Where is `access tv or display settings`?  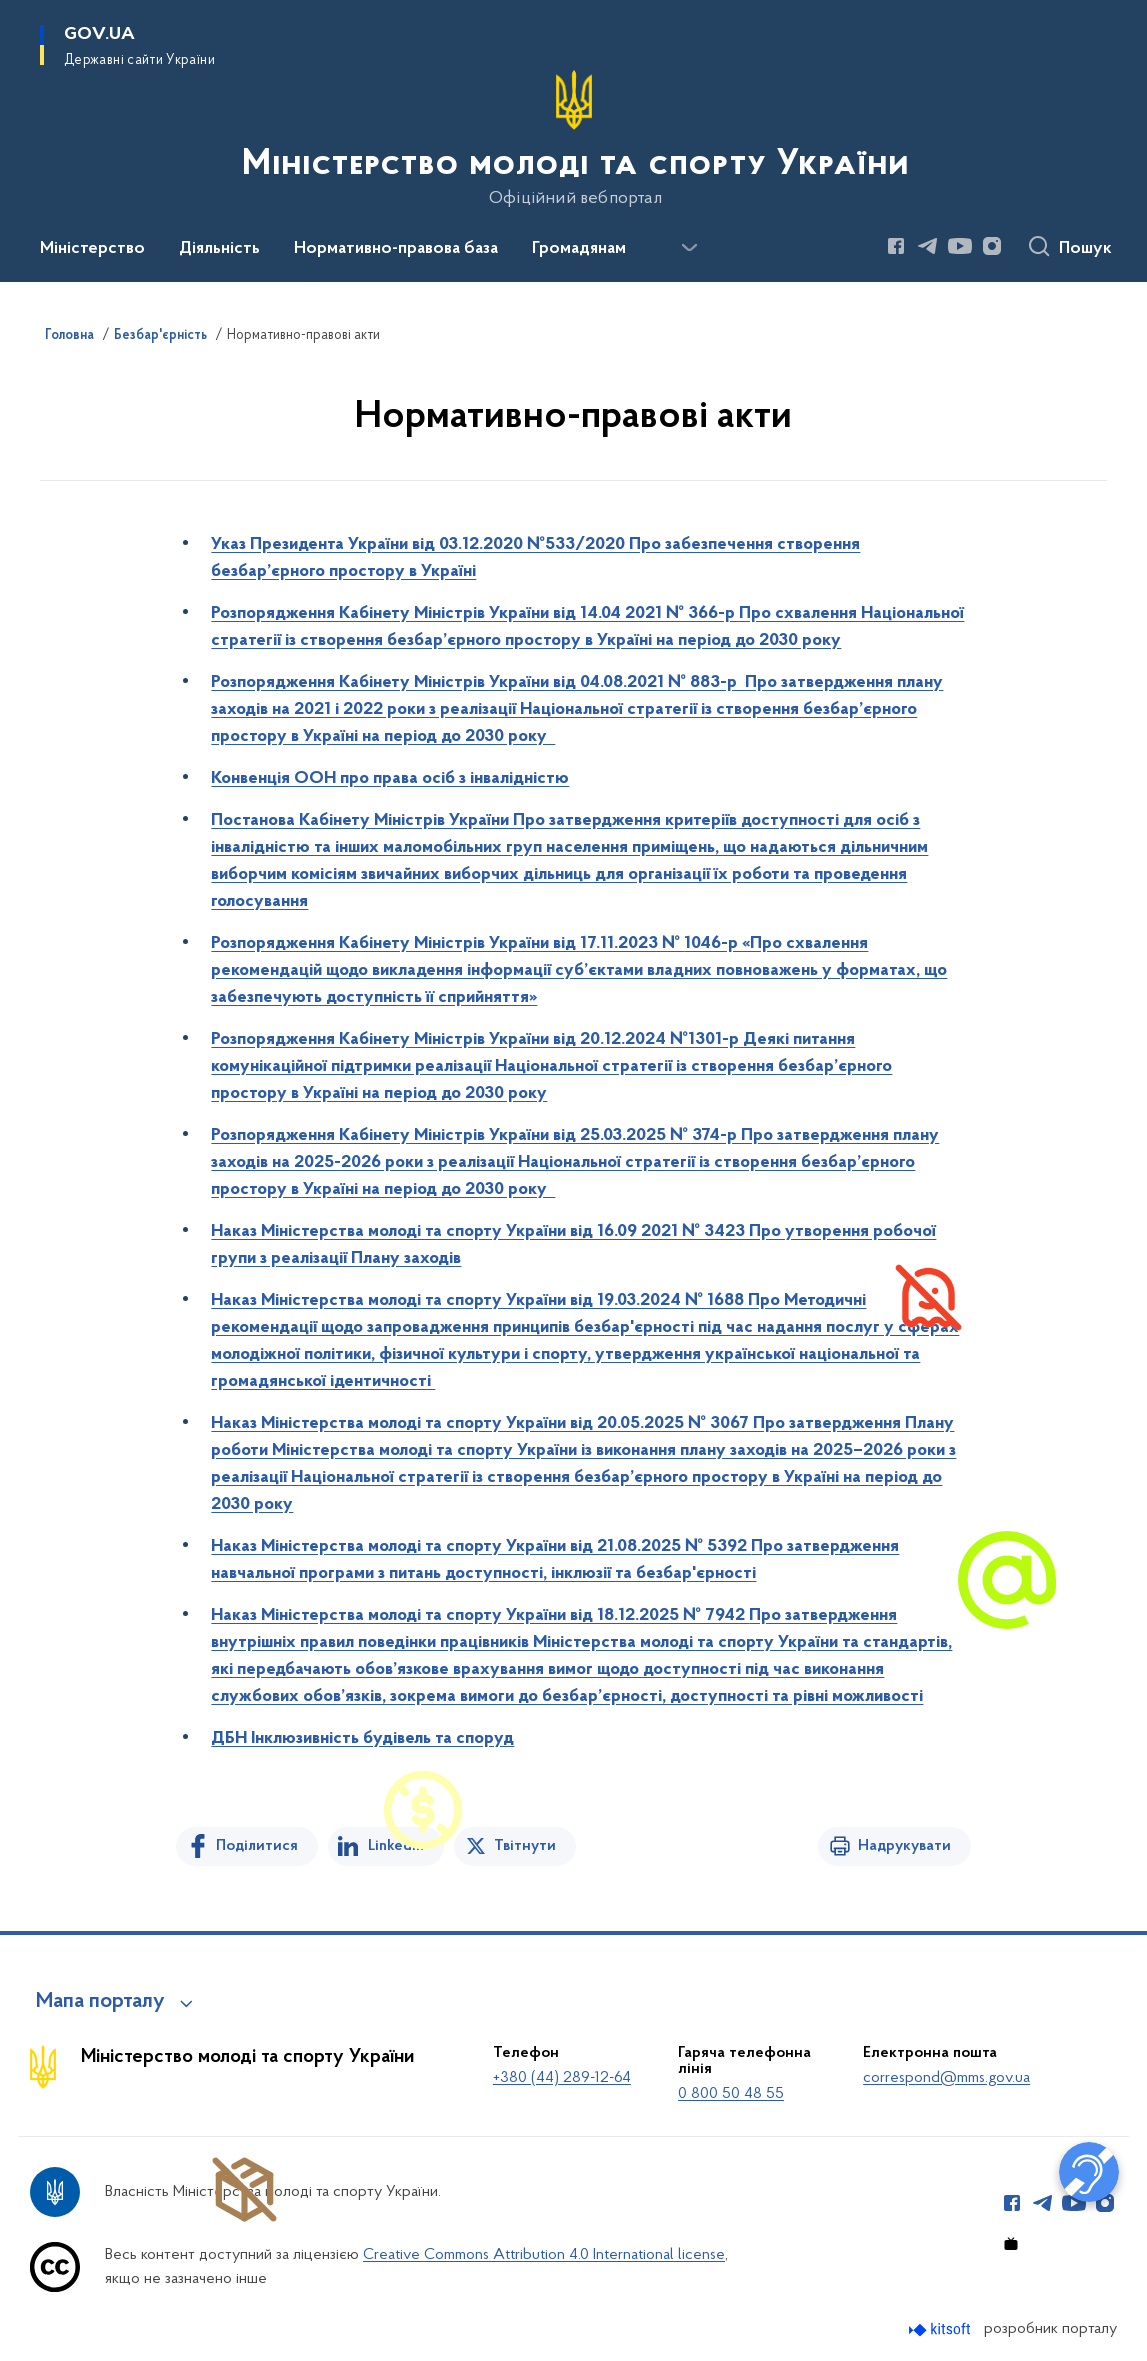
access tv or display settings is located at coordinates (1011, 2244).